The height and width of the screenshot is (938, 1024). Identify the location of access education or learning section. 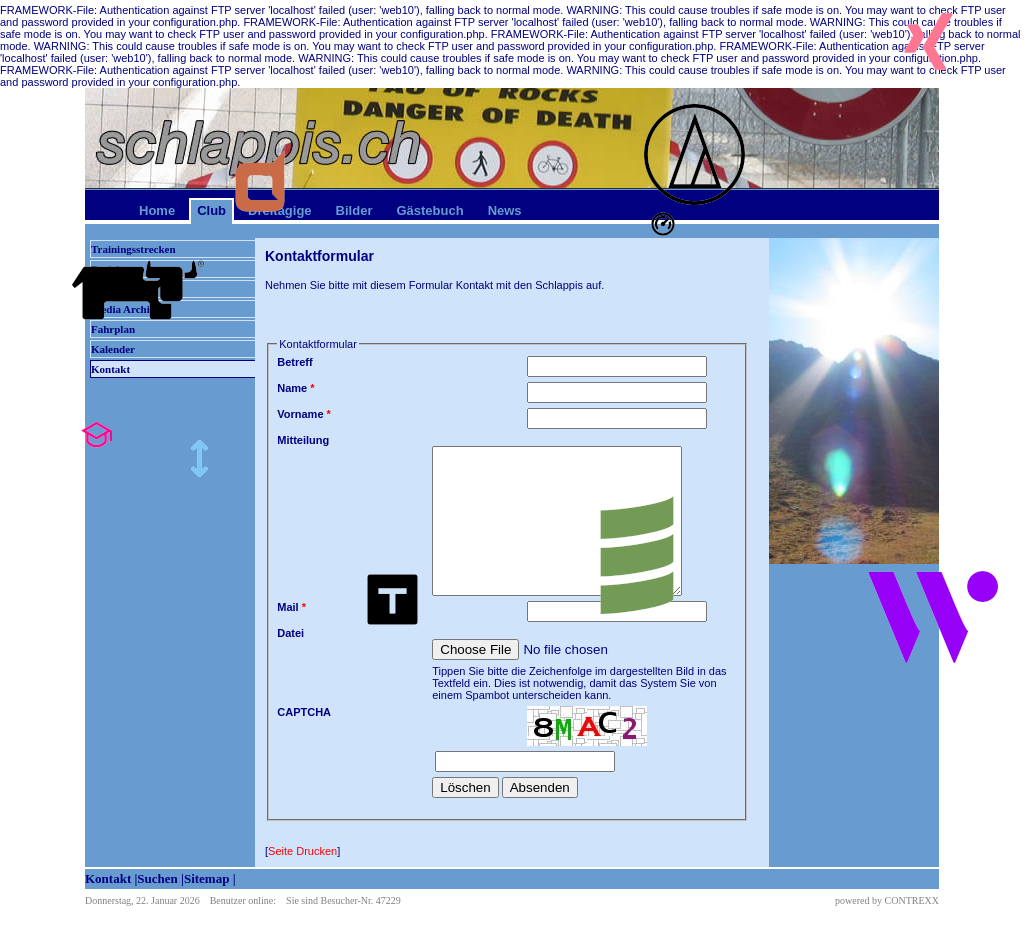
(96, 434).